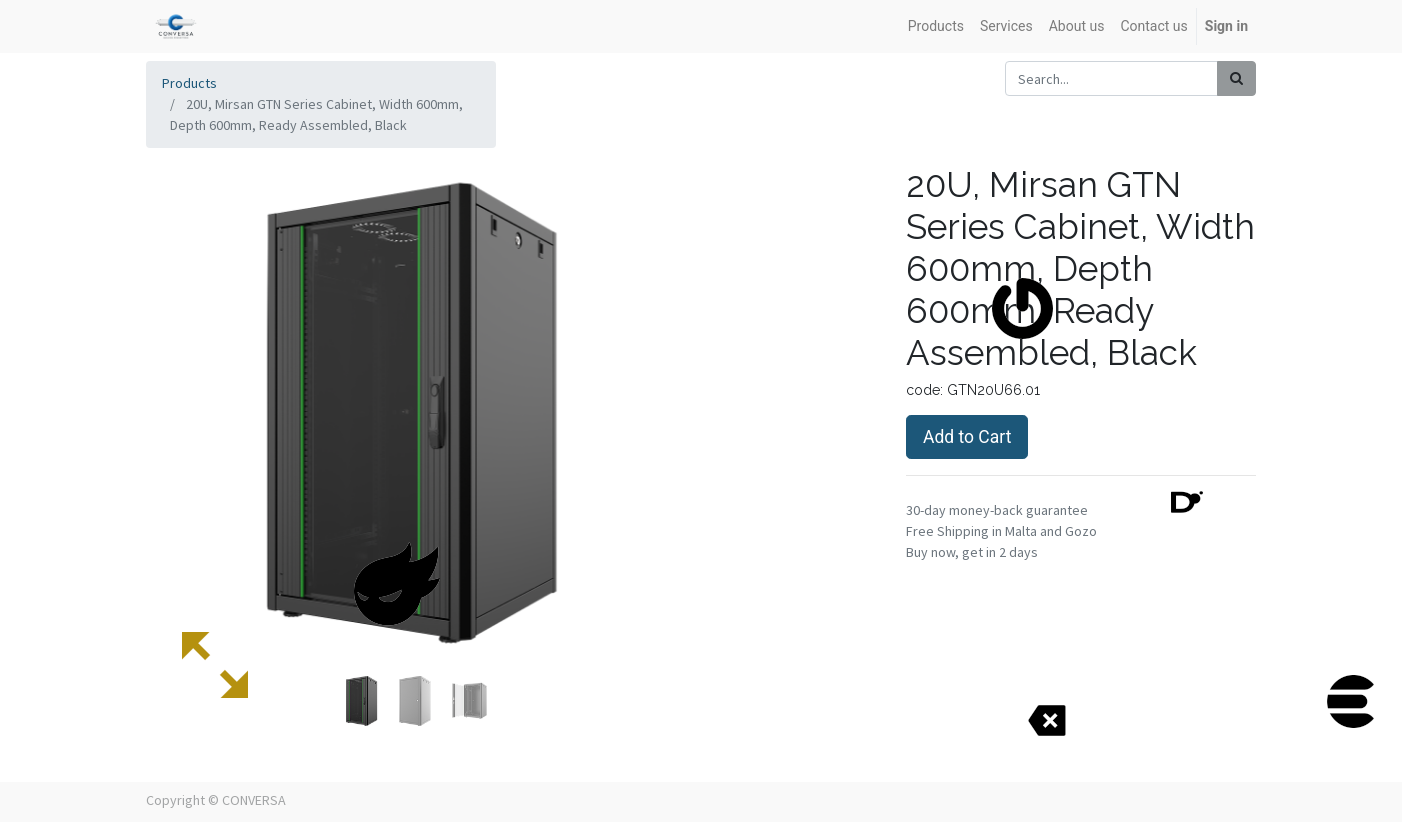 The image size is (1402, 822). I want to click on Elasticsearch service or integration, so click(1350, 701).